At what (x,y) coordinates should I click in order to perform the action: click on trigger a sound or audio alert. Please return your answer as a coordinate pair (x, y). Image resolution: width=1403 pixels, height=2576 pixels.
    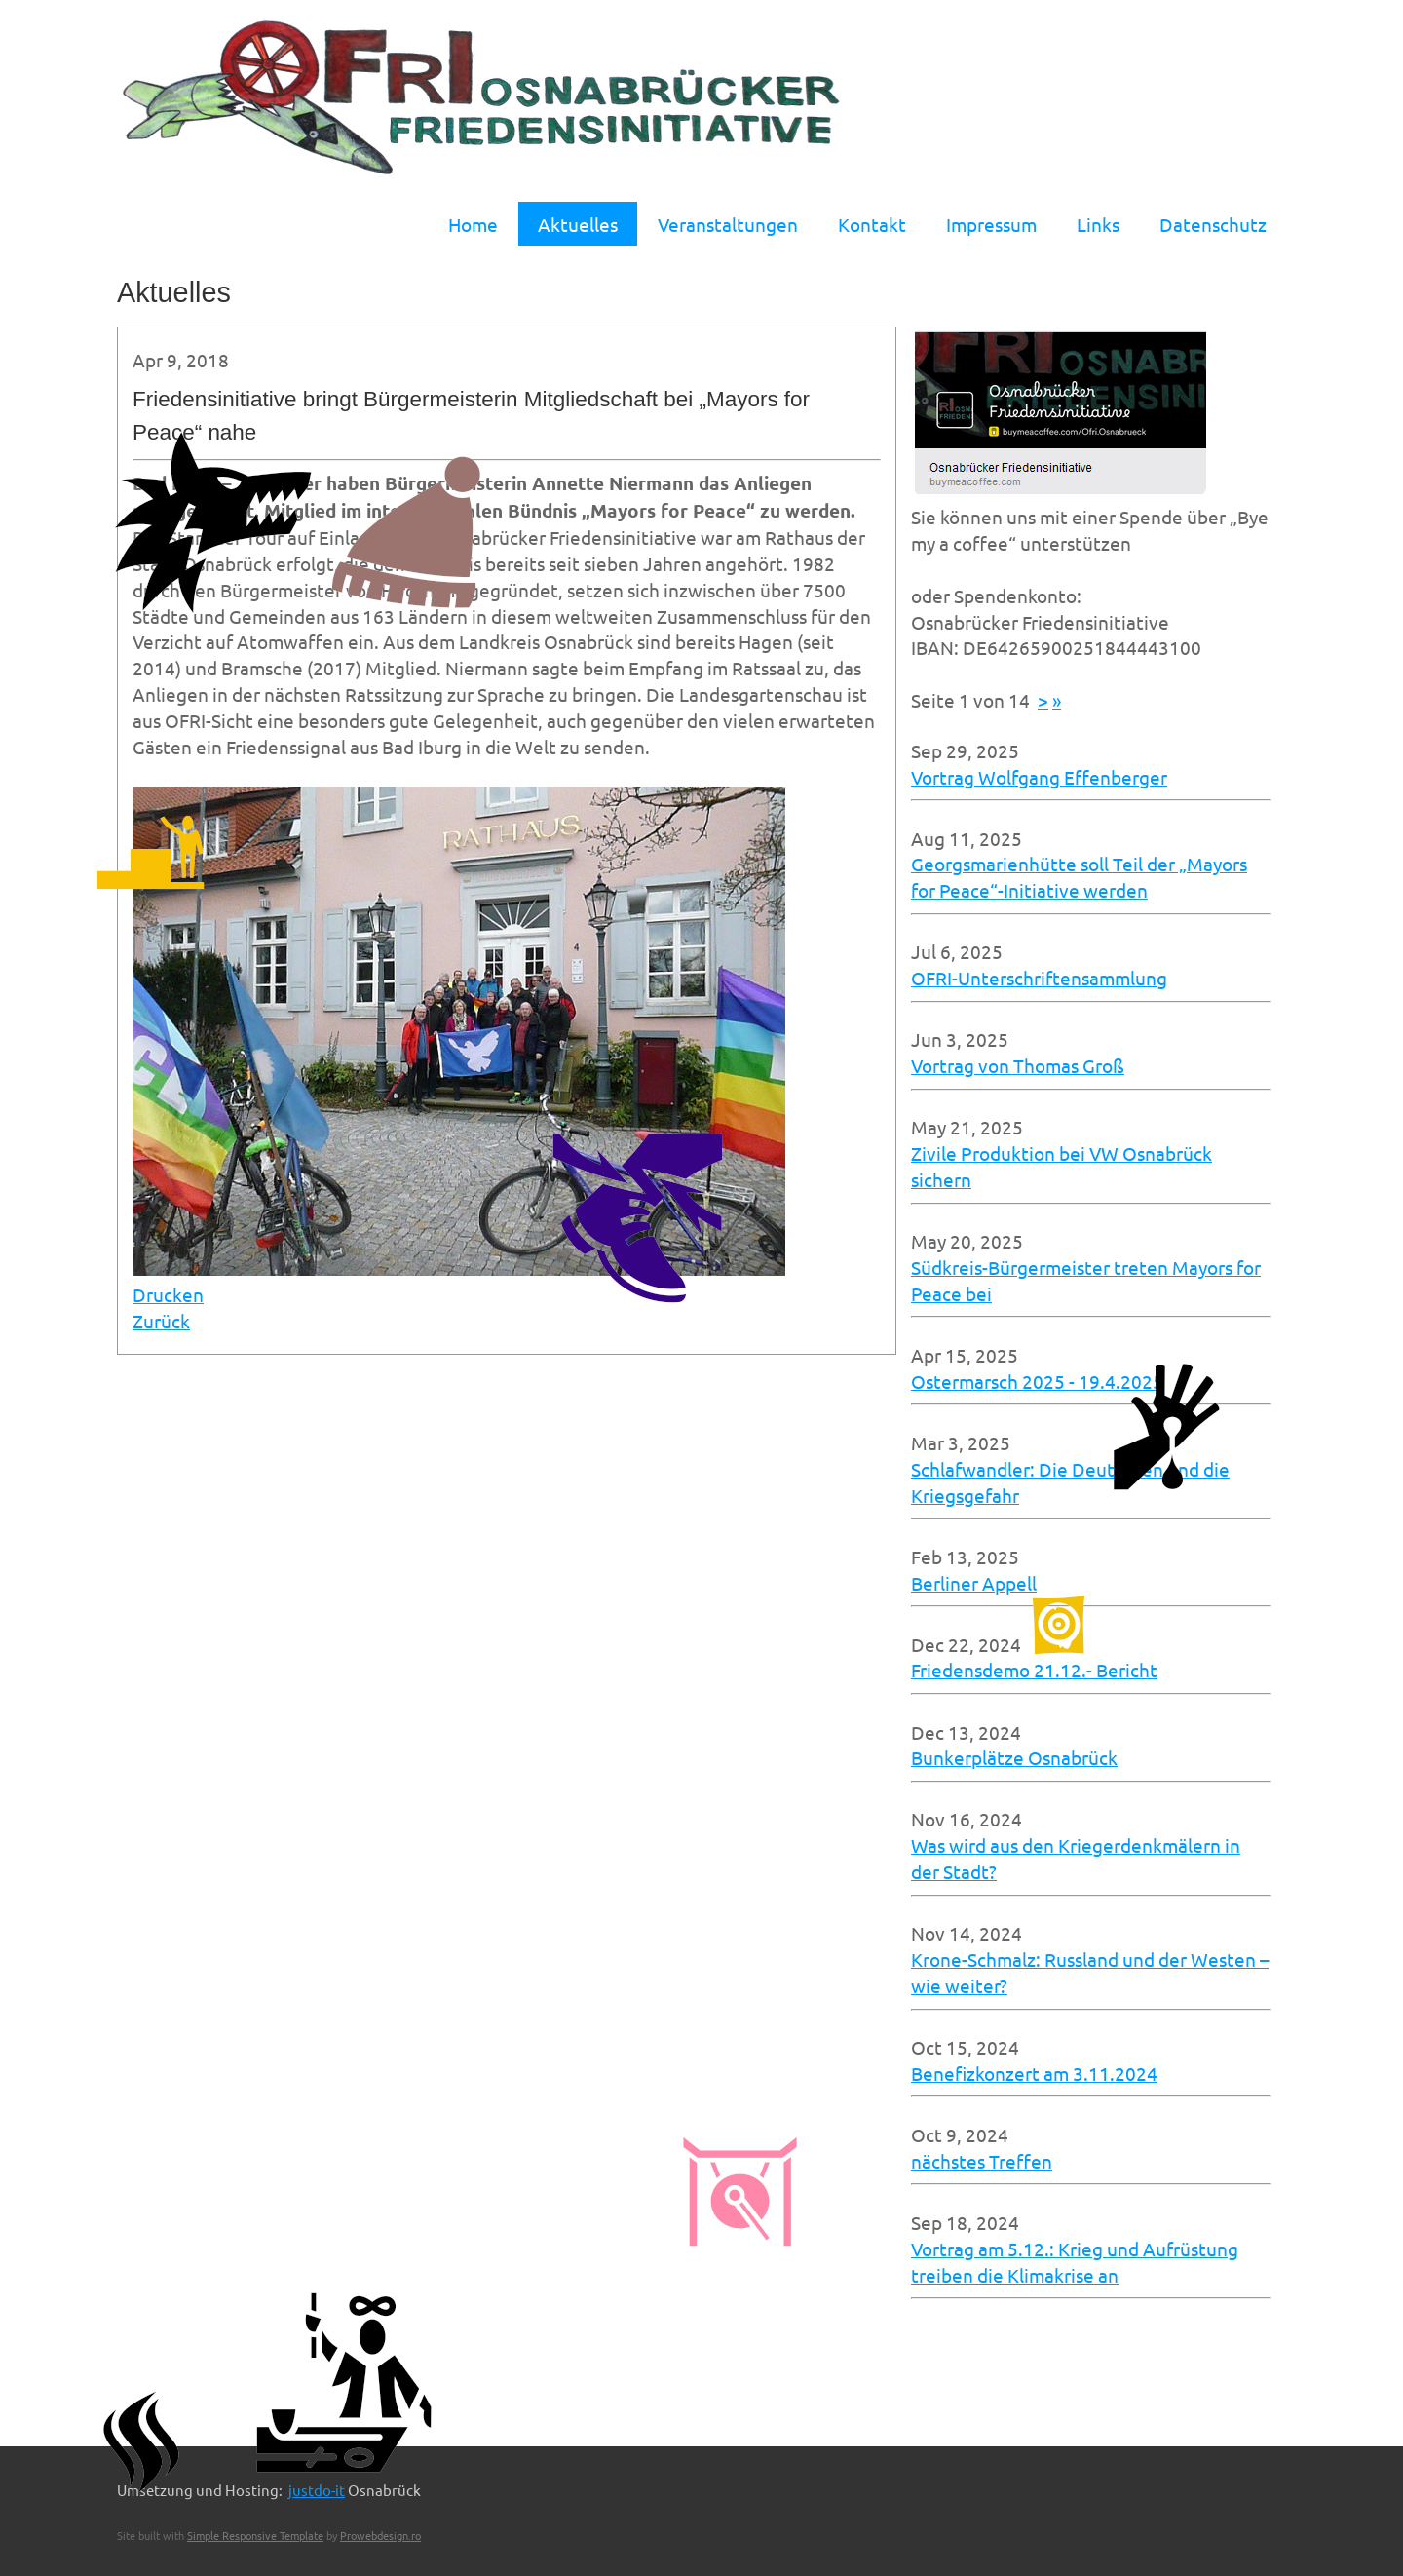
    Looking at the image, I should click on (739, 2191).